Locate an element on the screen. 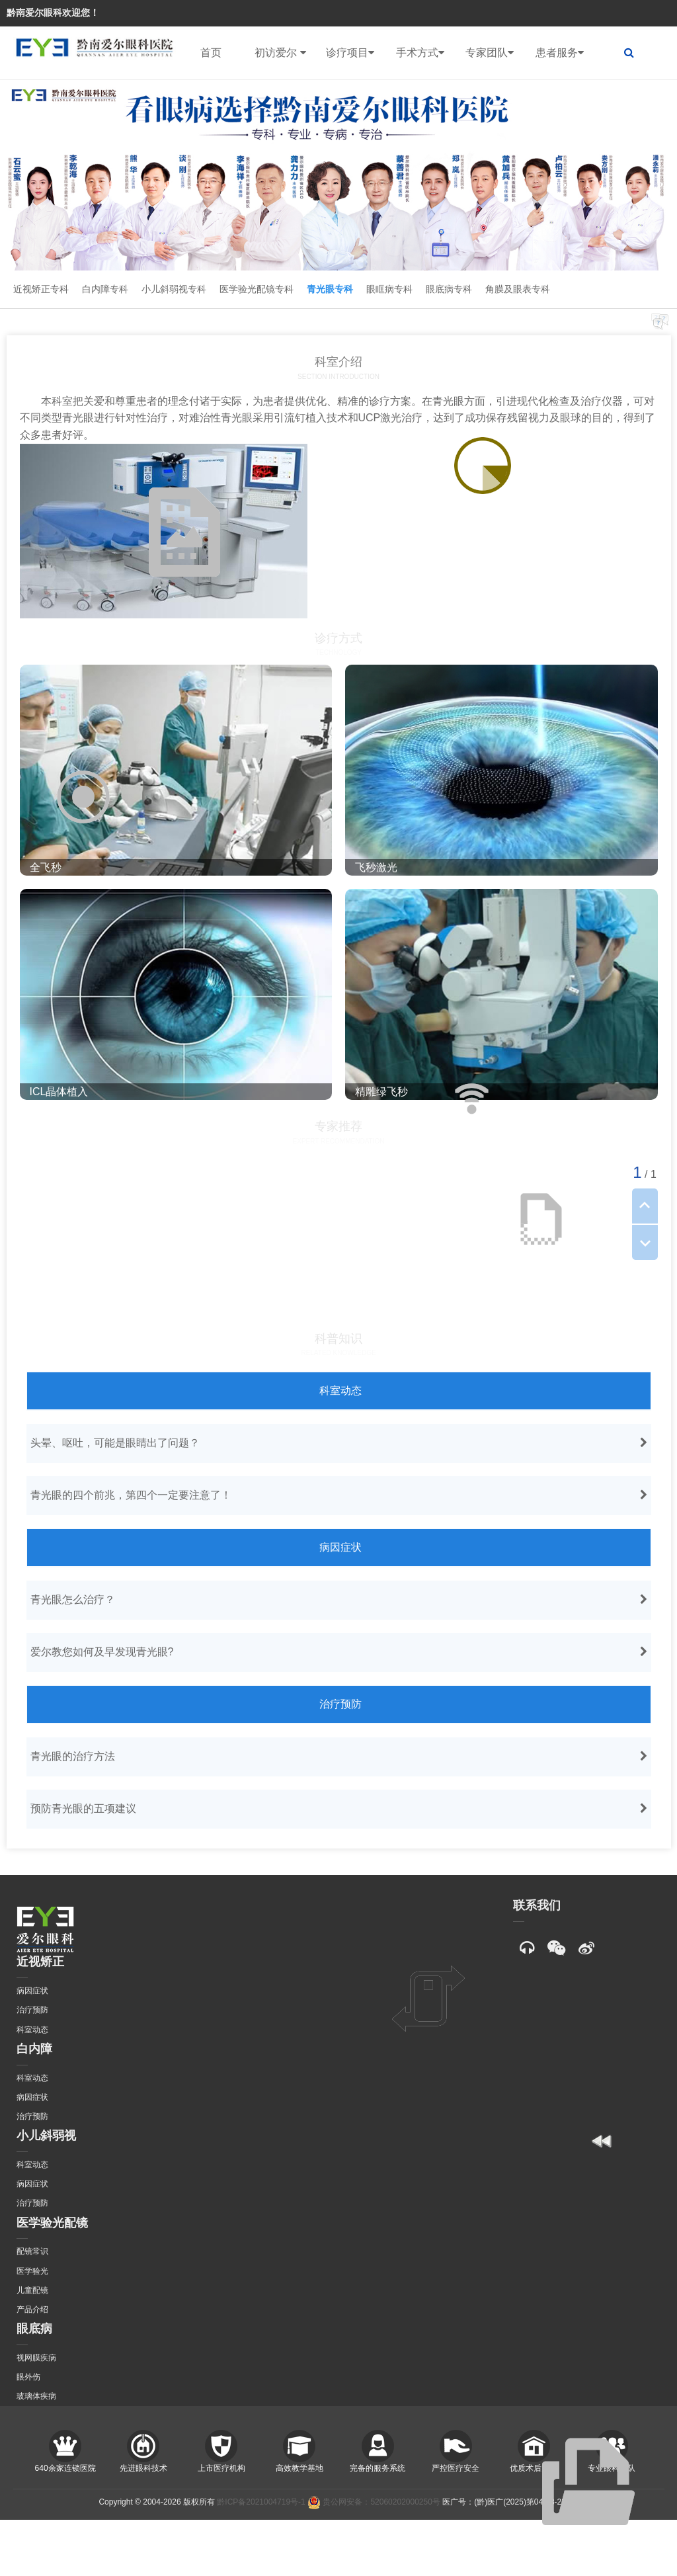 This screenshot has width=677, height=2576. configure network proxy settings is located at coordinates (428, 1999).